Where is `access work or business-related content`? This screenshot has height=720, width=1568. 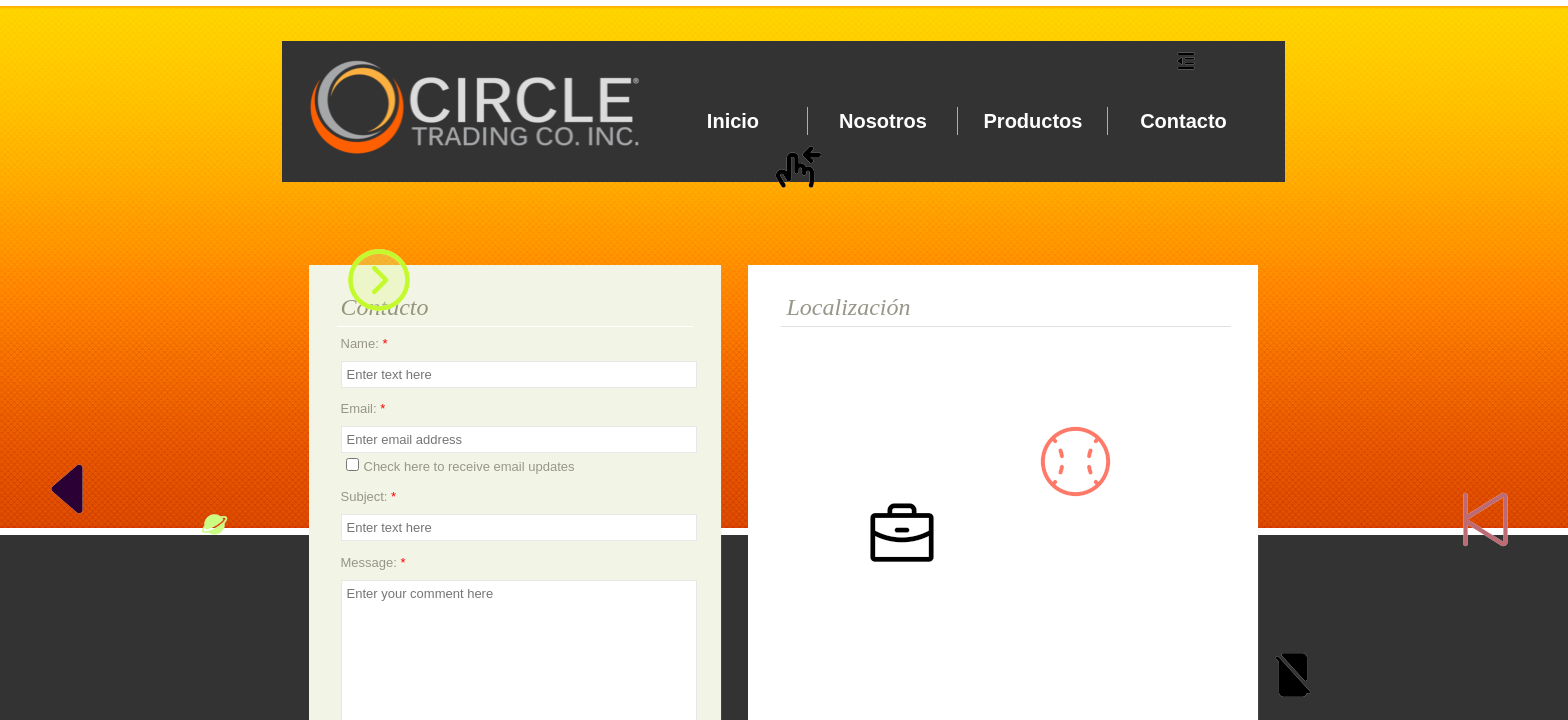 access work or business-related content is located at coordinates (902, 535).